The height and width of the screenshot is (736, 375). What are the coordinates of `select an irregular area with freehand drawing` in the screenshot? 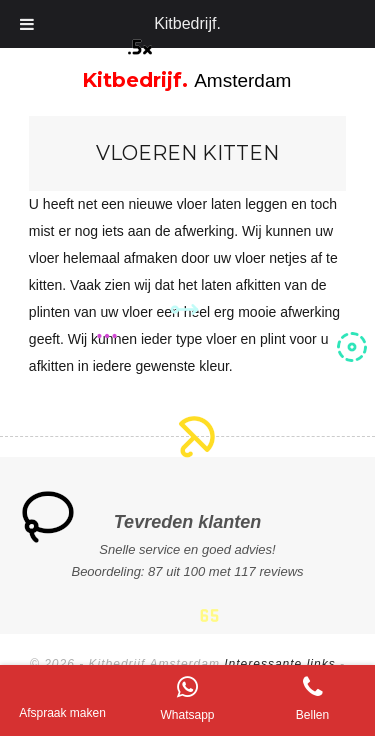 It's located at (48, 517).